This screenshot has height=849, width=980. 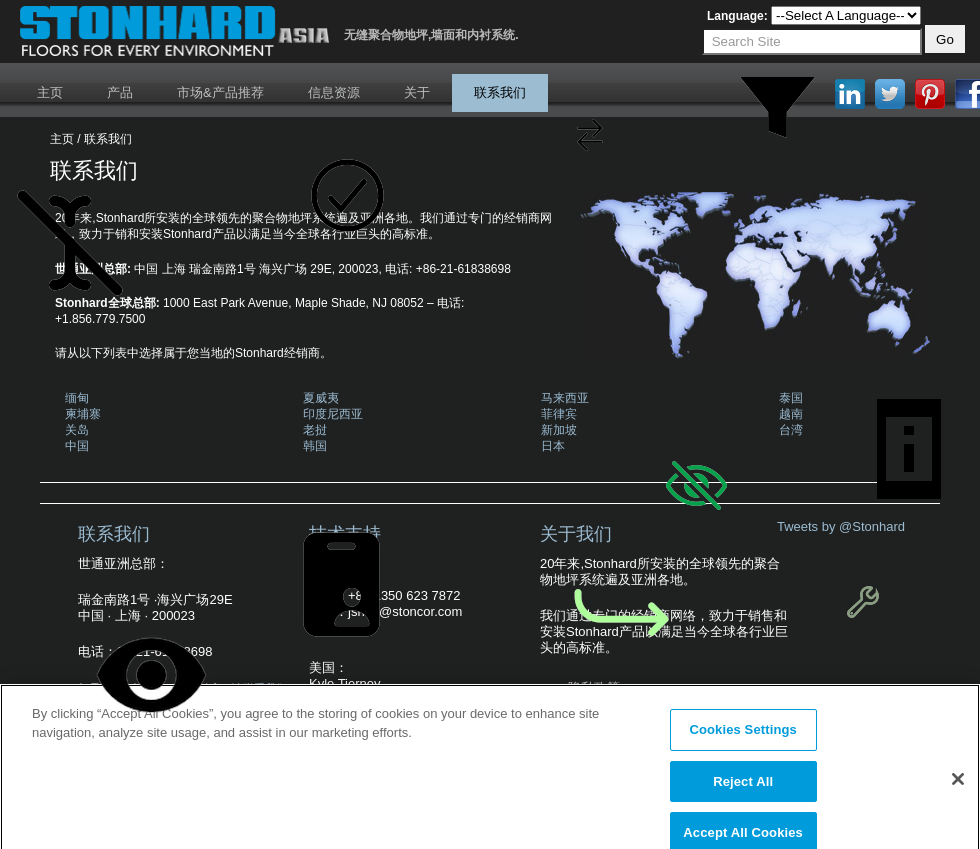 I want to click on view device information, so click(x=909, y=449).